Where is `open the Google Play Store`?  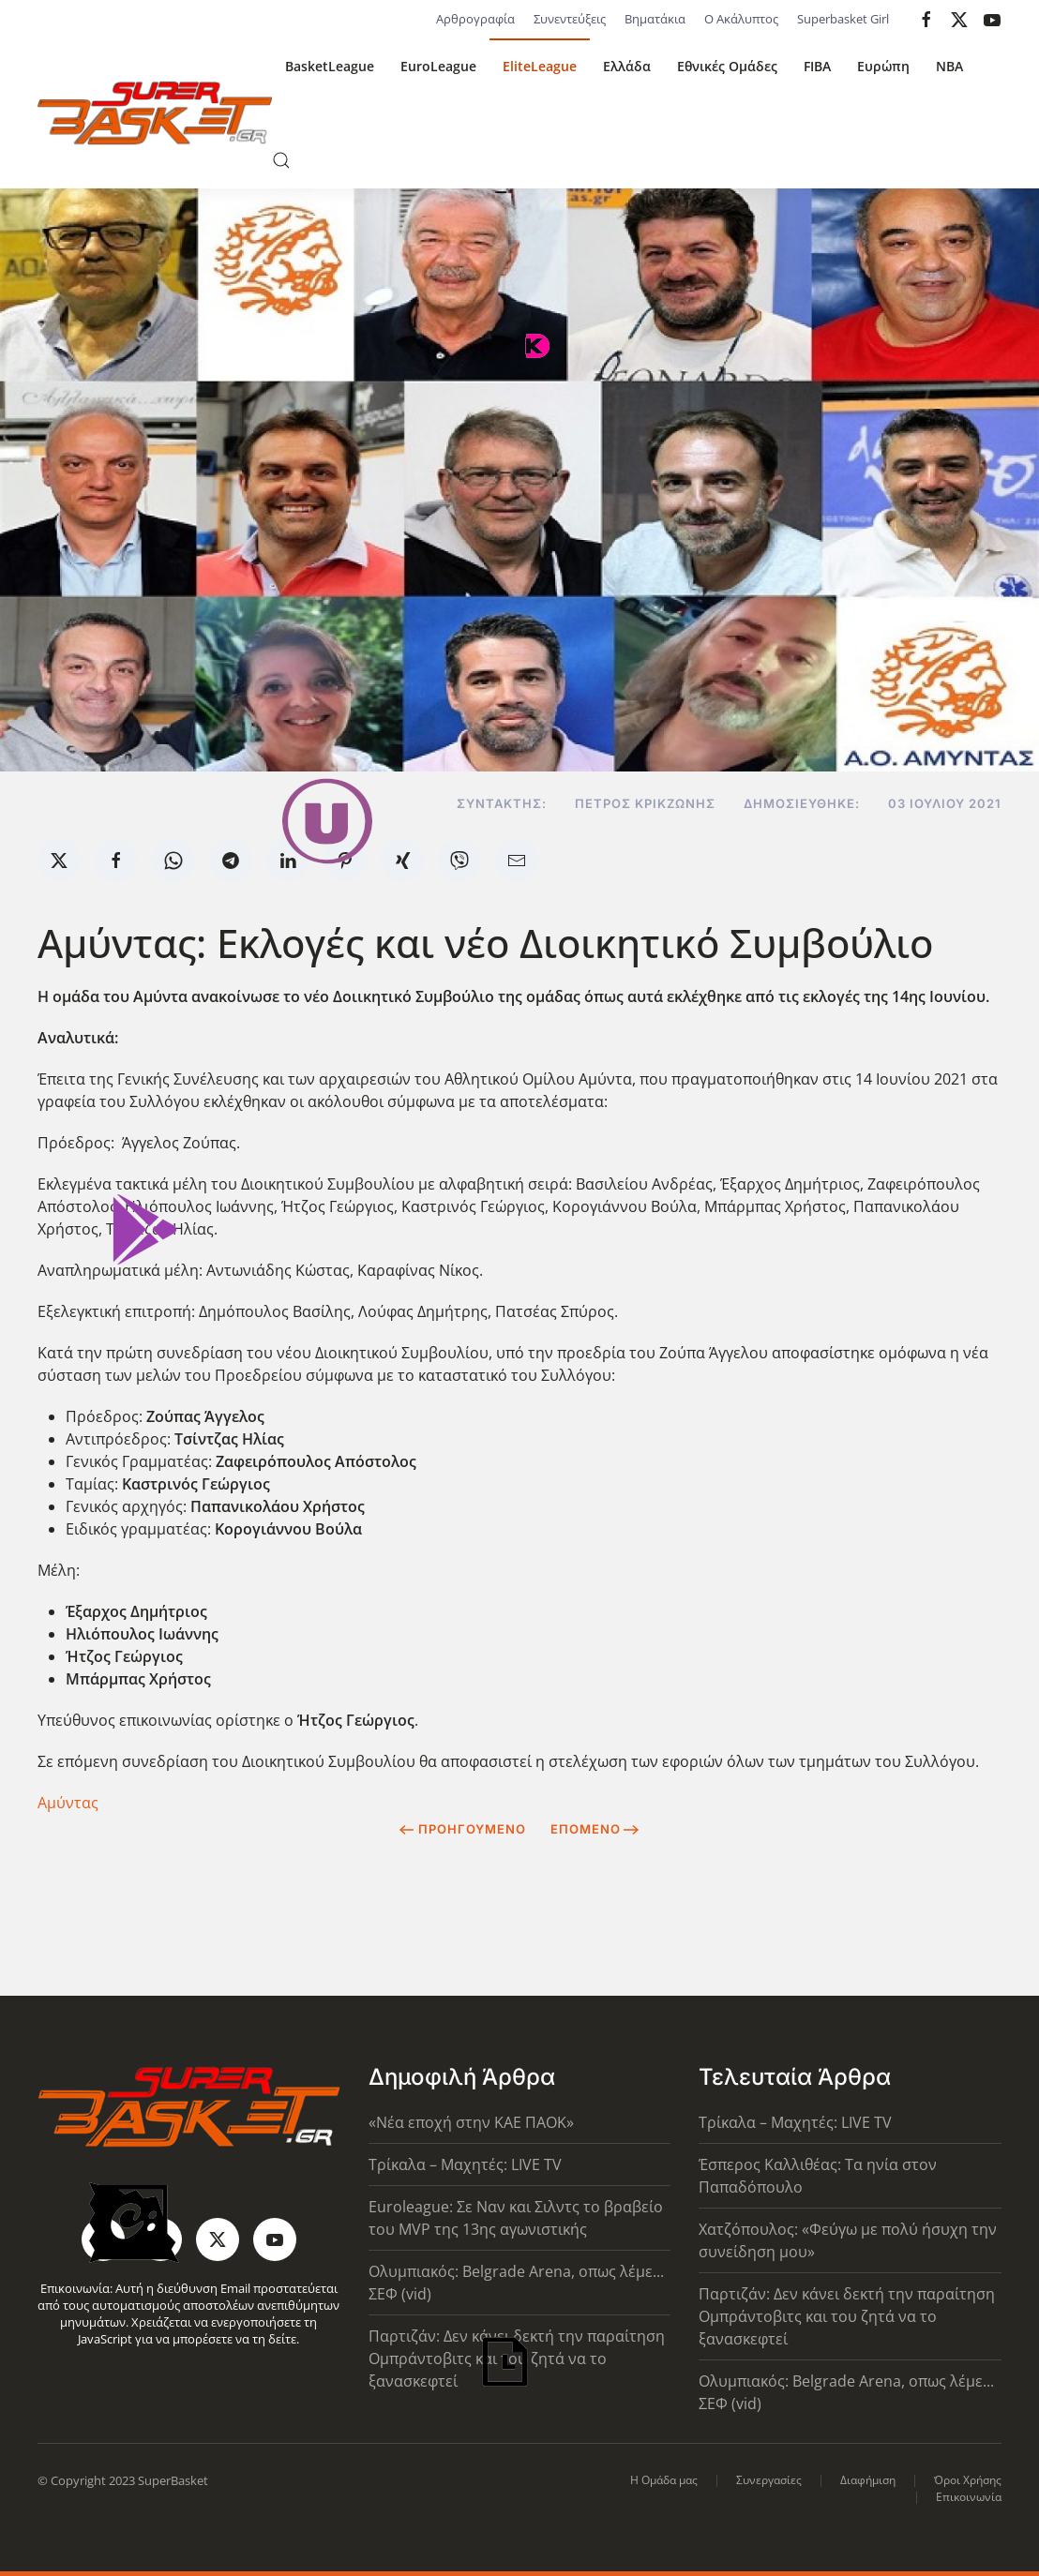
open the Google Play Store is located at coordinates (144, 1229).